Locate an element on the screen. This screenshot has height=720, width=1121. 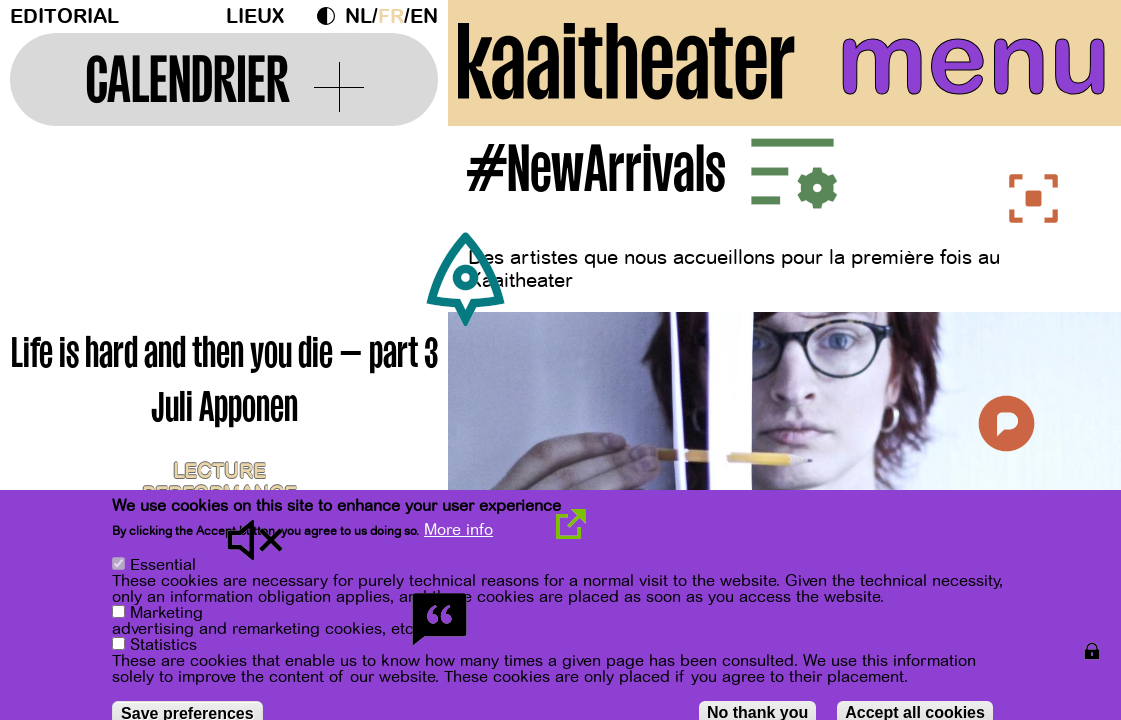
open link in a new tab or window is located at coordinates (571, 524).